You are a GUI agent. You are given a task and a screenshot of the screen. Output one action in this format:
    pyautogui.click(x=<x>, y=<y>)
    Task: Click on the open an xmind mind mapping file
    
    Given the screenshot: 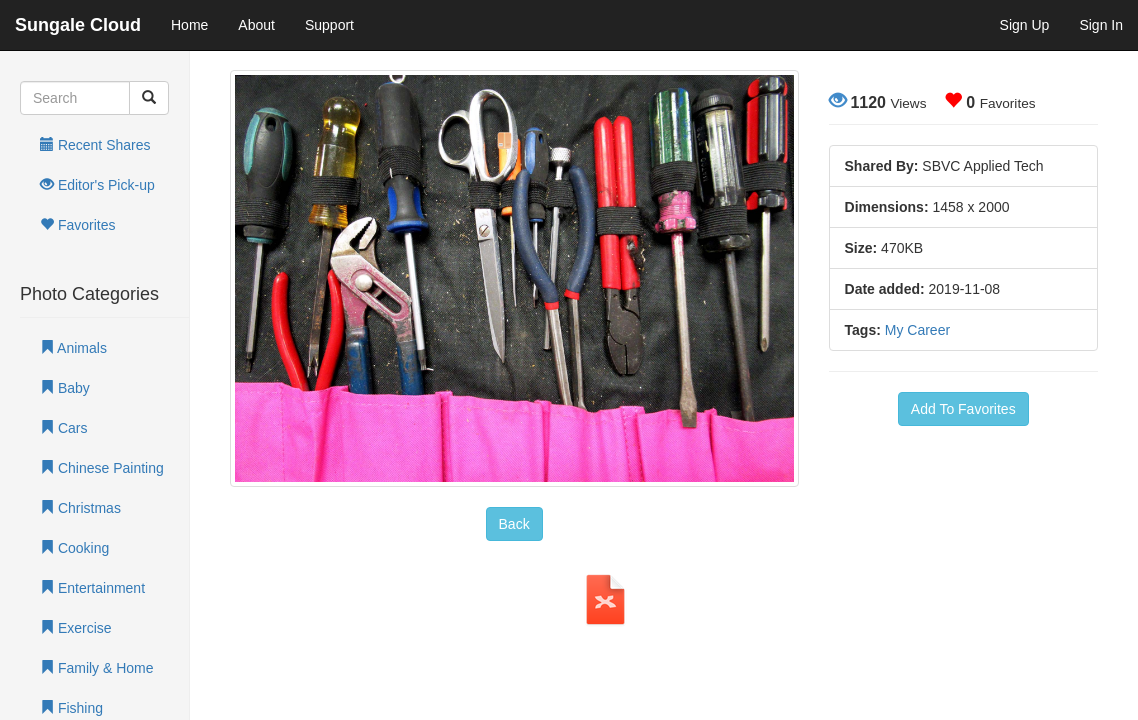 What is the action you would take?
    pyautogui.click(x=605, y=600)
    